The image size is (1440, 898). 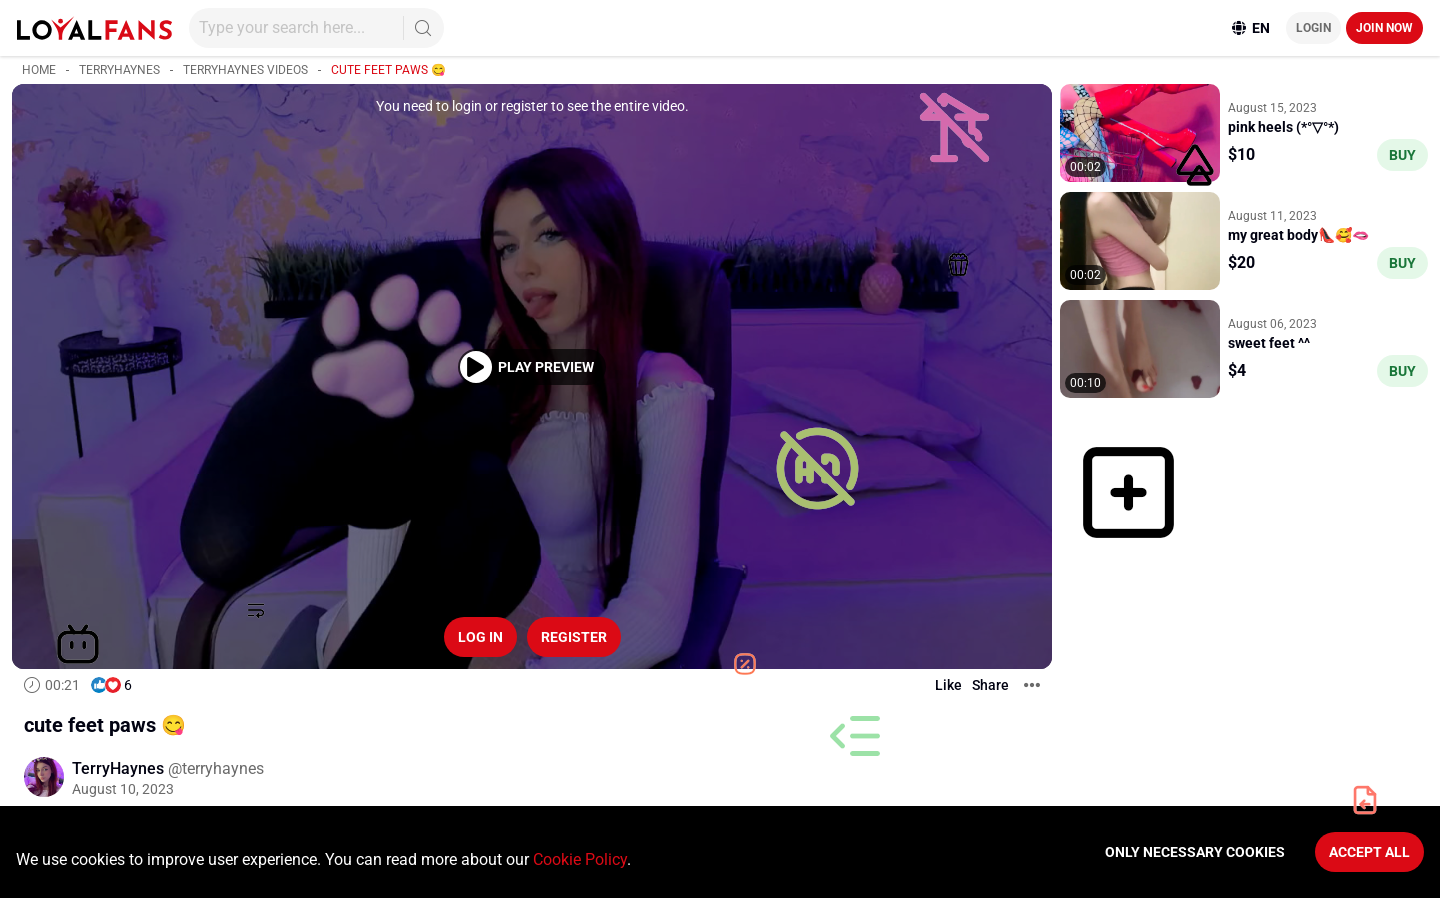 I want to click on toggle text wrapping in a document or editor, so click(x=256, y=610).